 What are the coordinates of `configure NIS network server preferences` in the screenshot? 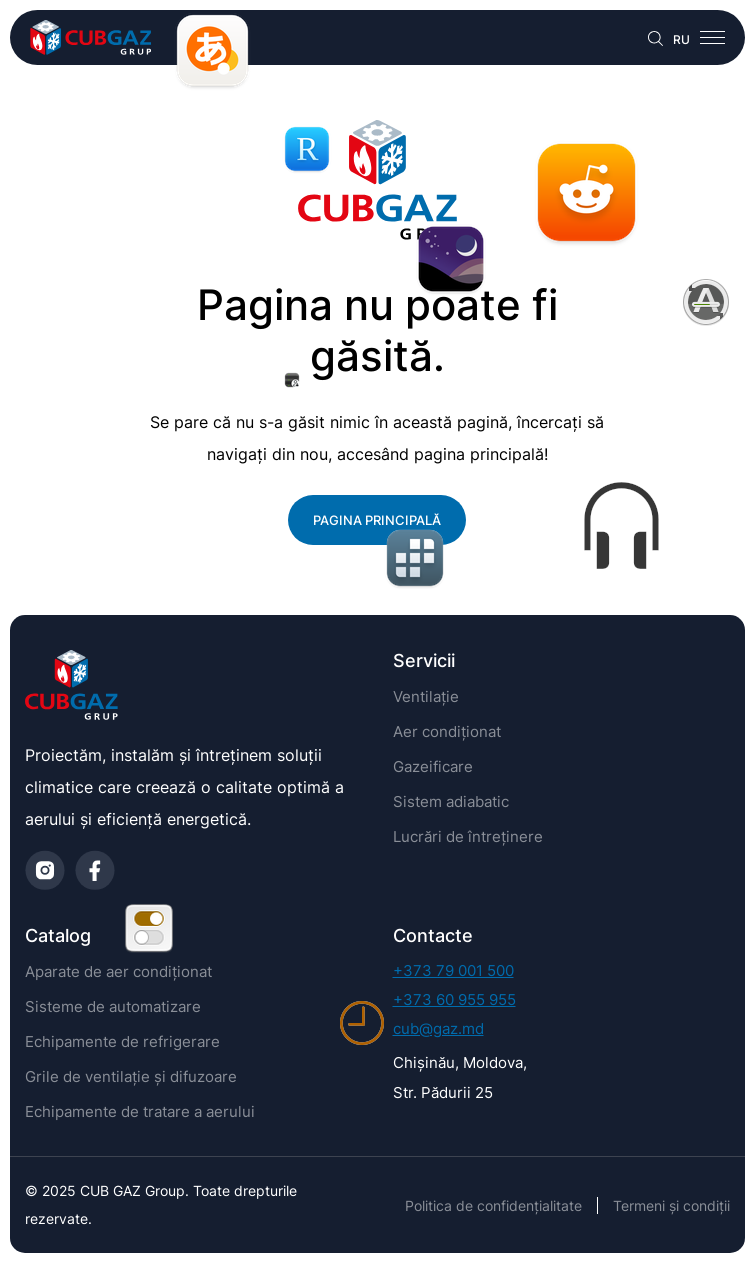 It's located at (292, 380).